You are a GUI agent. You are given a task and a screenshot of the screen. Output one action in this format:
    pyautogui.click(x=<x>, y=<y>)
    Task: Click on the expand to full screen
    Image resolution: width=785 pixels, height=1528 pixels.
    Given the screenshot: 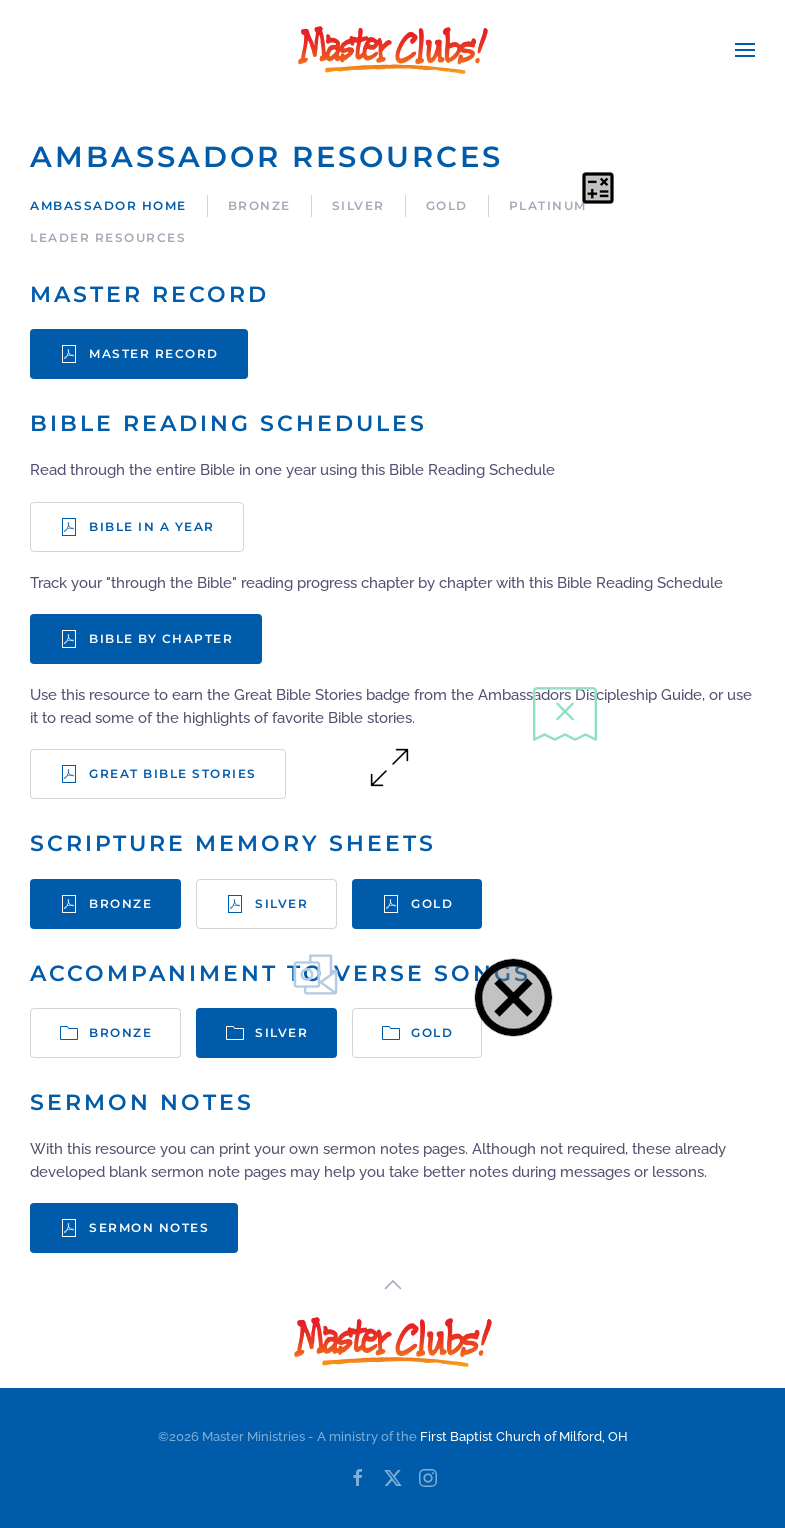 What is the action you would take?
    pyautogui.click(x=389, y=767)
    